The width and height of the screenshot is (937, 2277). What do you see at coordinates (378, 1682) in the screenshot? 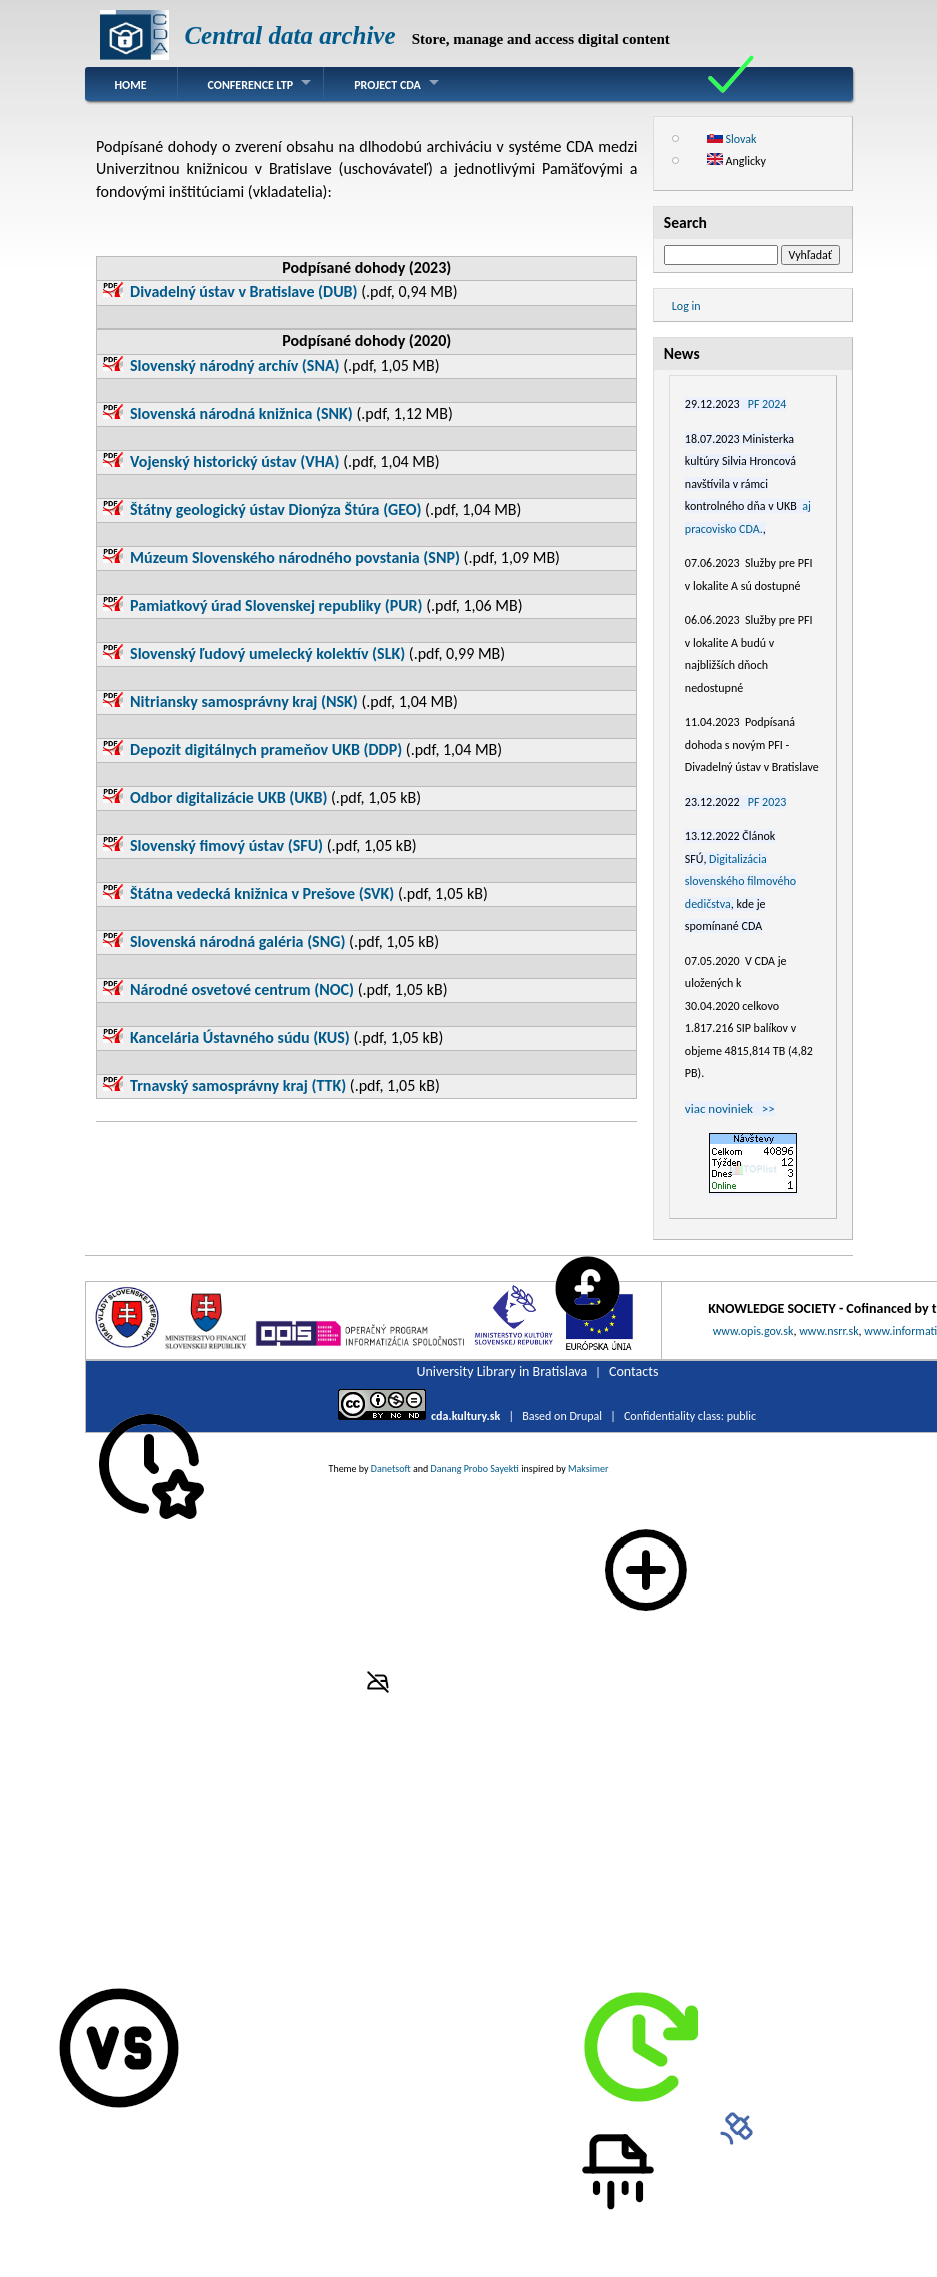
I see `do not iron this item` at bounding box center [378, 1682].